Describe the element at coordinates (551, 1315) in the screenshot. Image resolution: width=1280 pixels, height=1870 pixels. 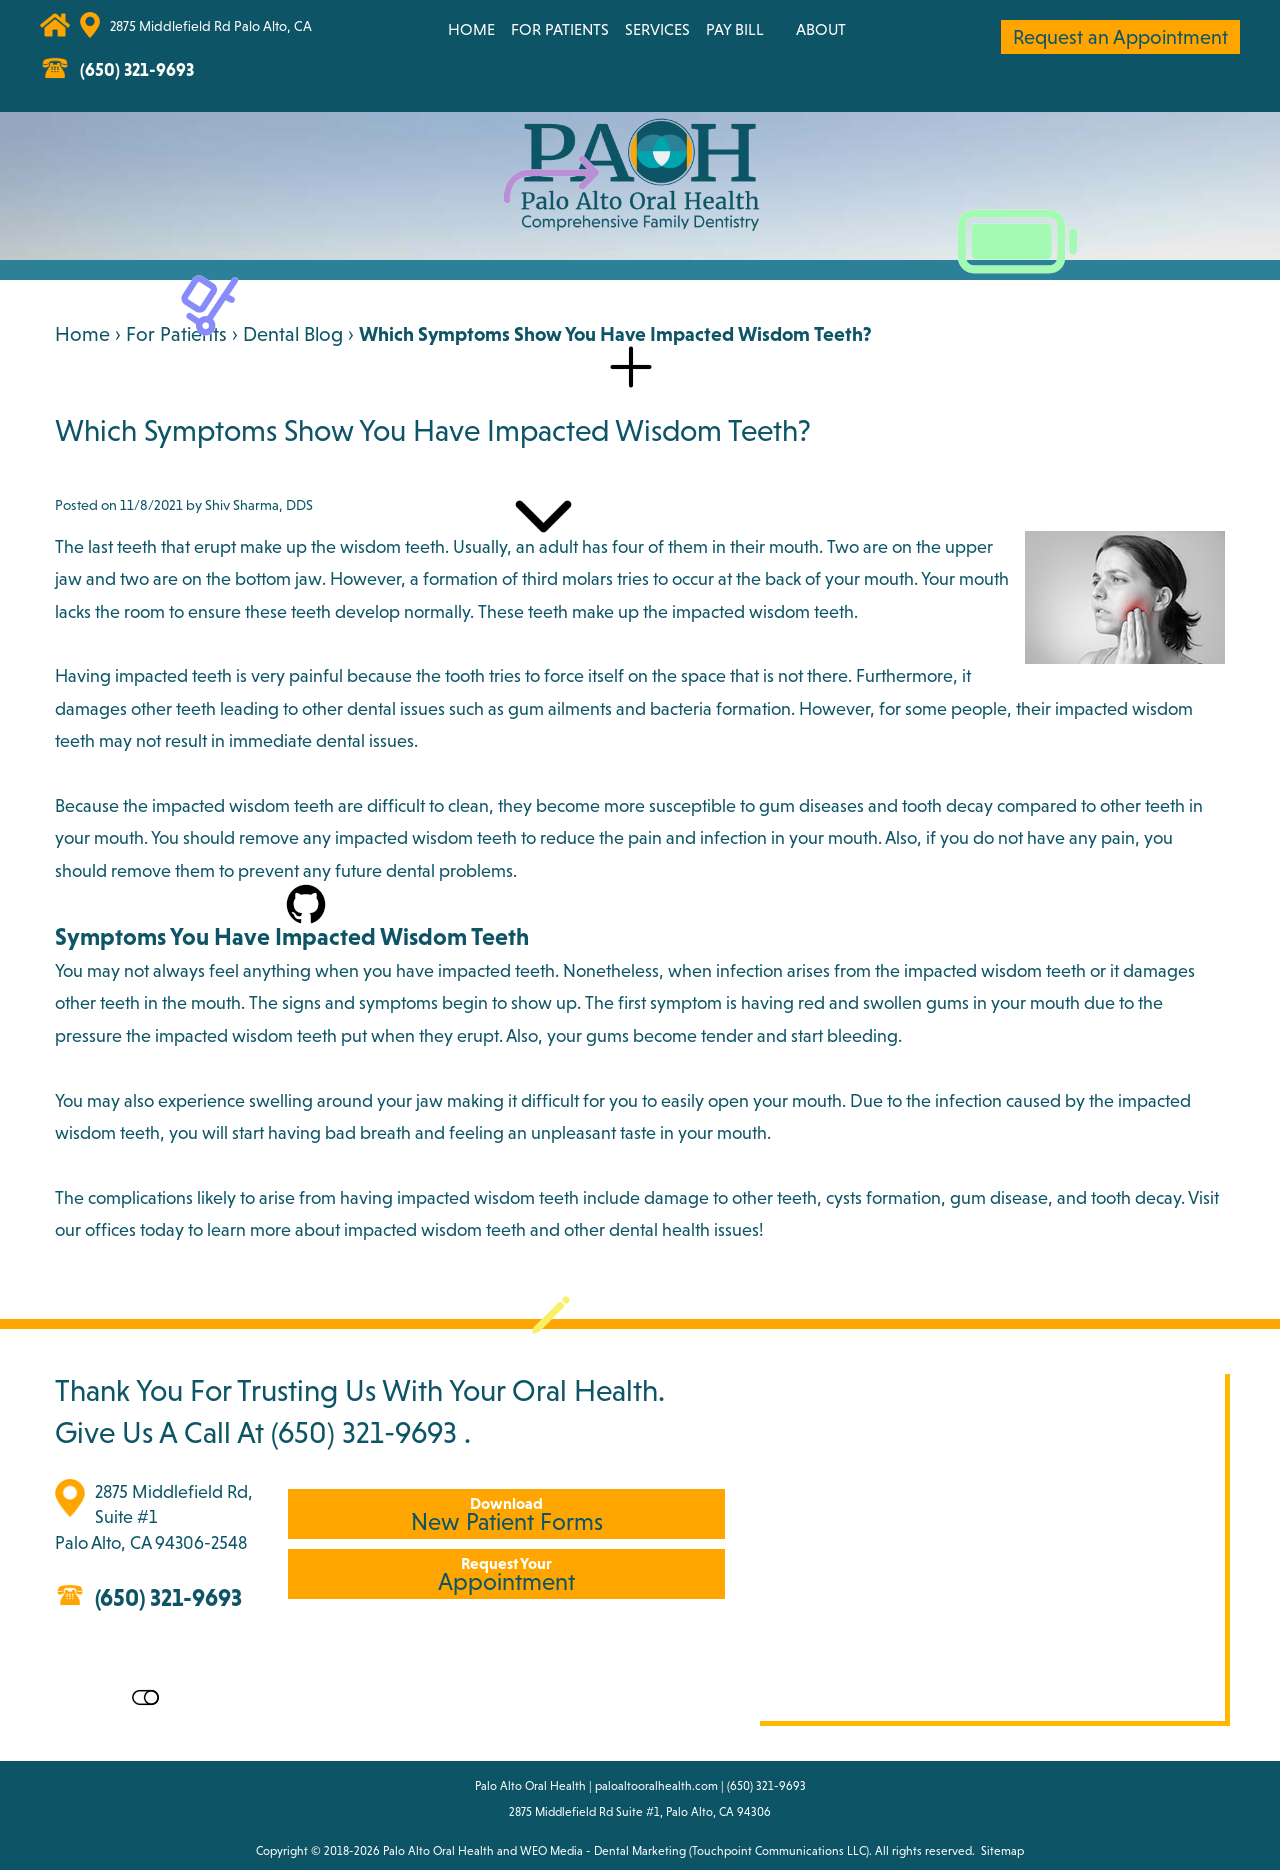
I see `edit content or text` at that location.